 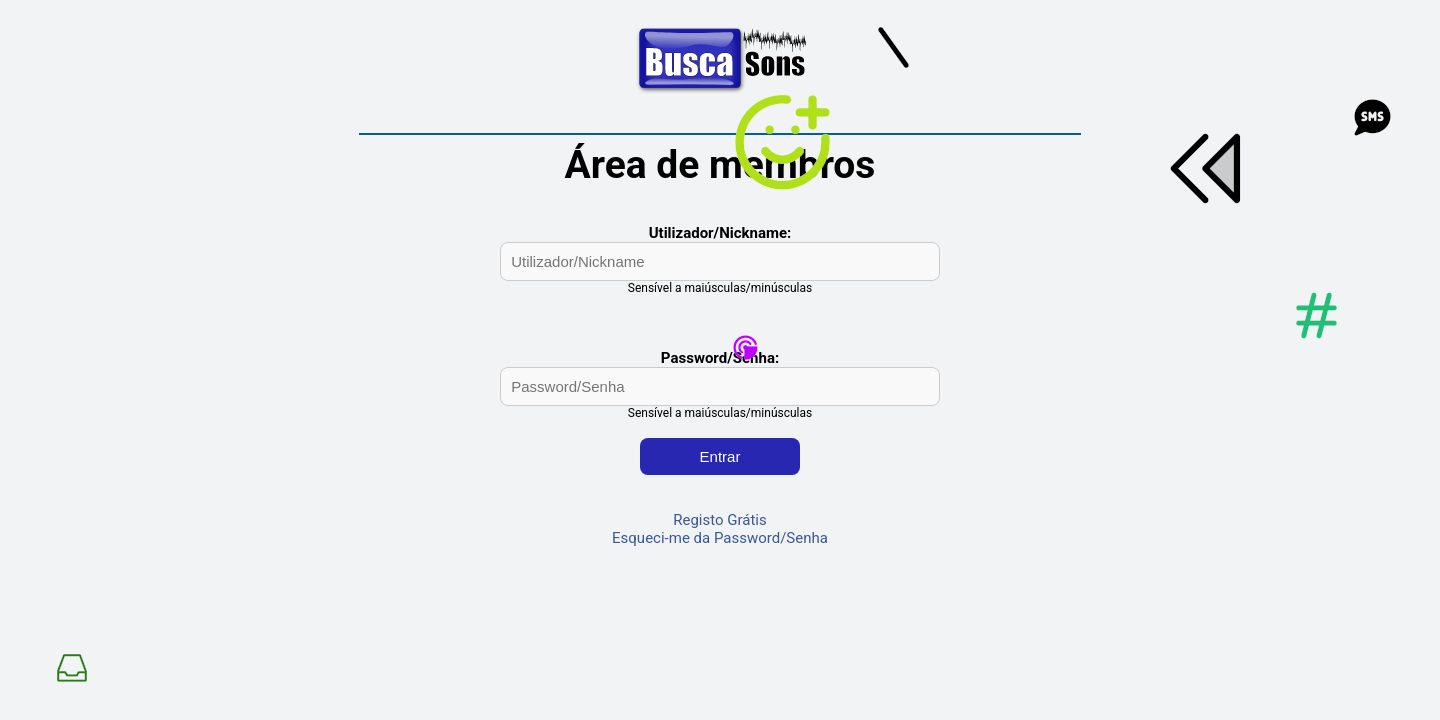 I want to click on indicates a disabled or unavailable feature, so click(x=893, y=47).